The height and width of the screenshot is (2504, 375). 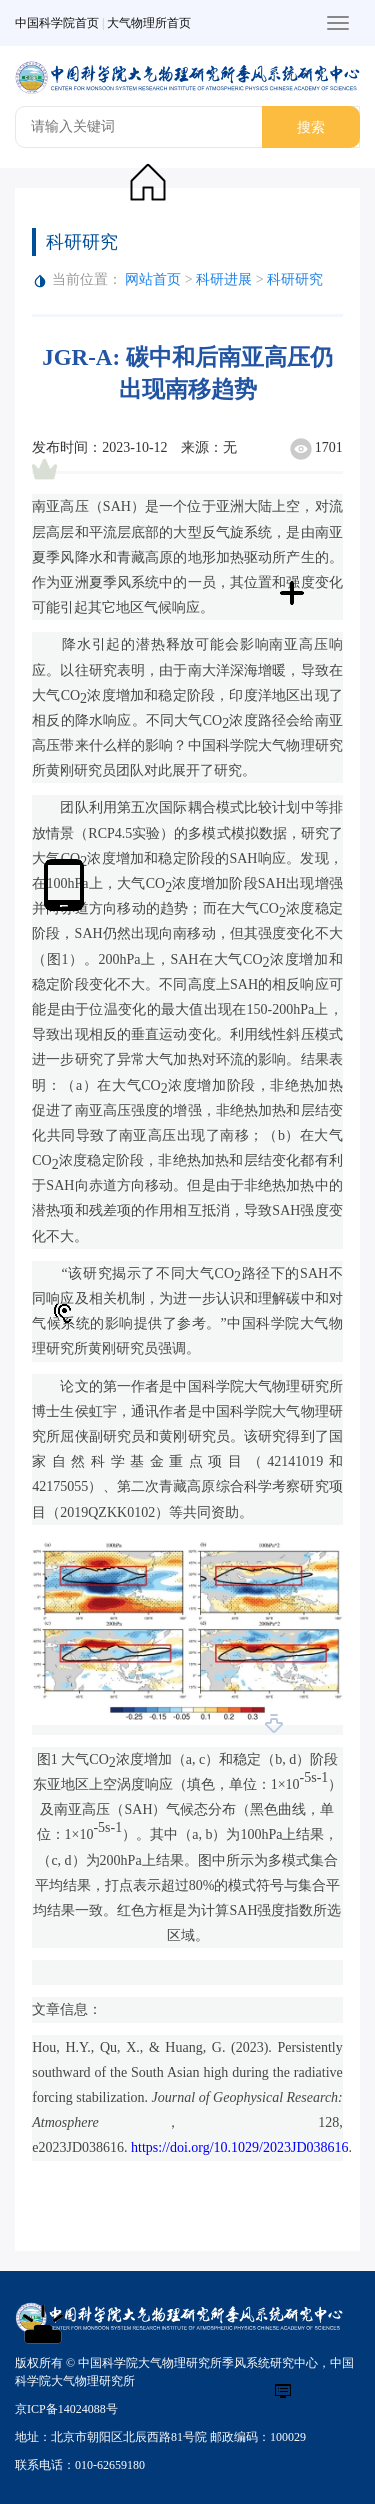 I want to click on access hearing or audio accessibility settings, so click(x=62, y=1313).